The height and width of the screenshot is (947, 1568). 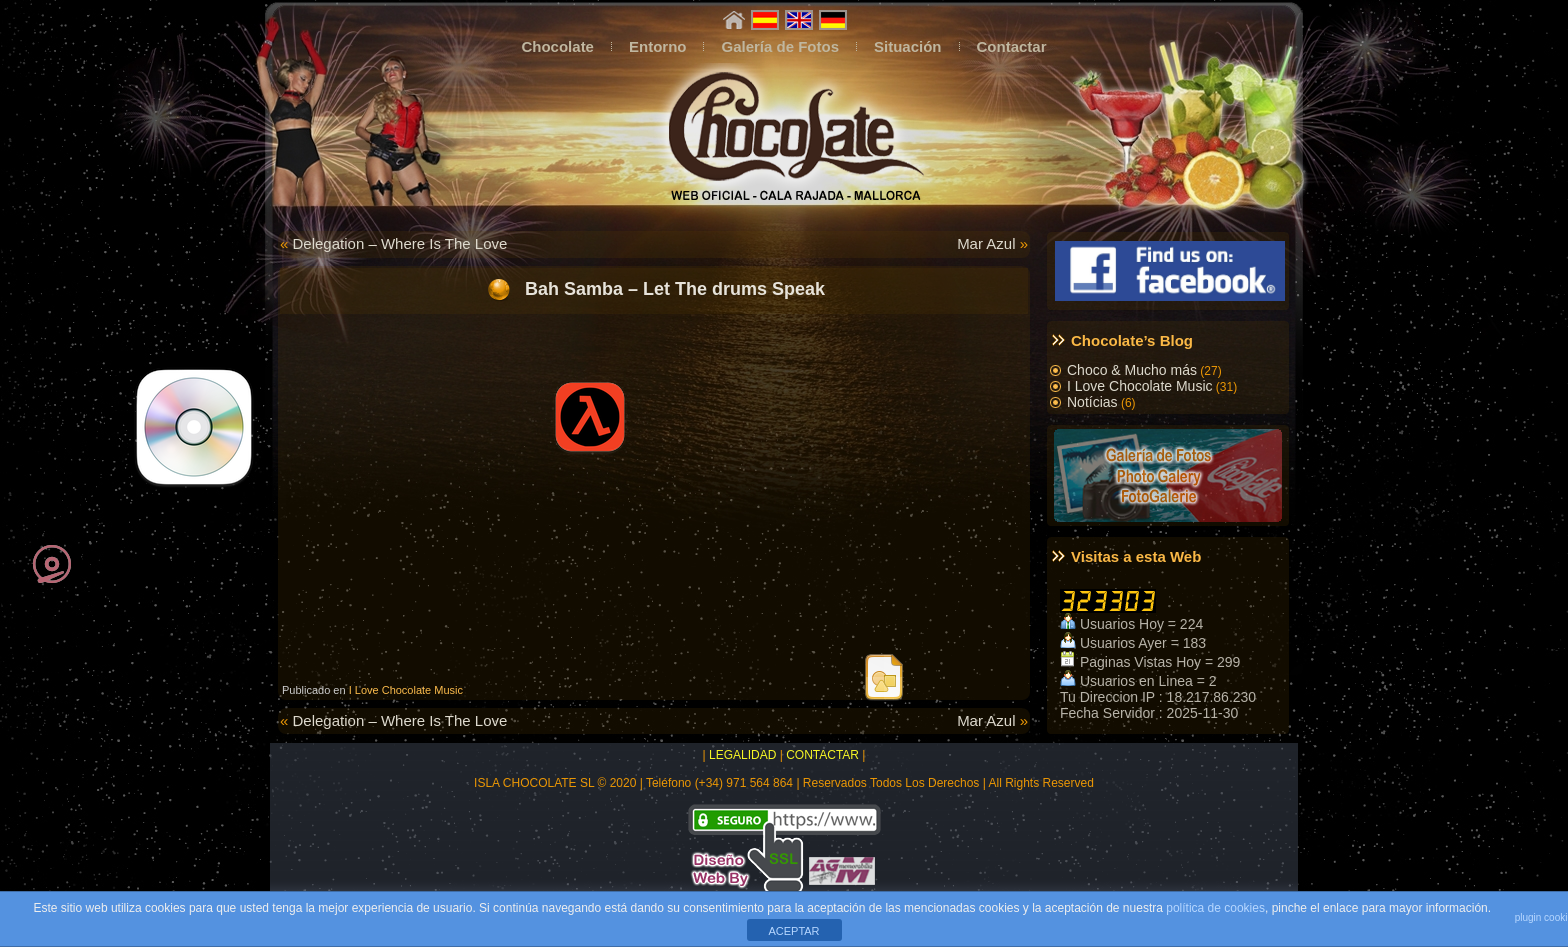 I want to click on open disk utility to manage storage devices, so click(x=52, y=564).